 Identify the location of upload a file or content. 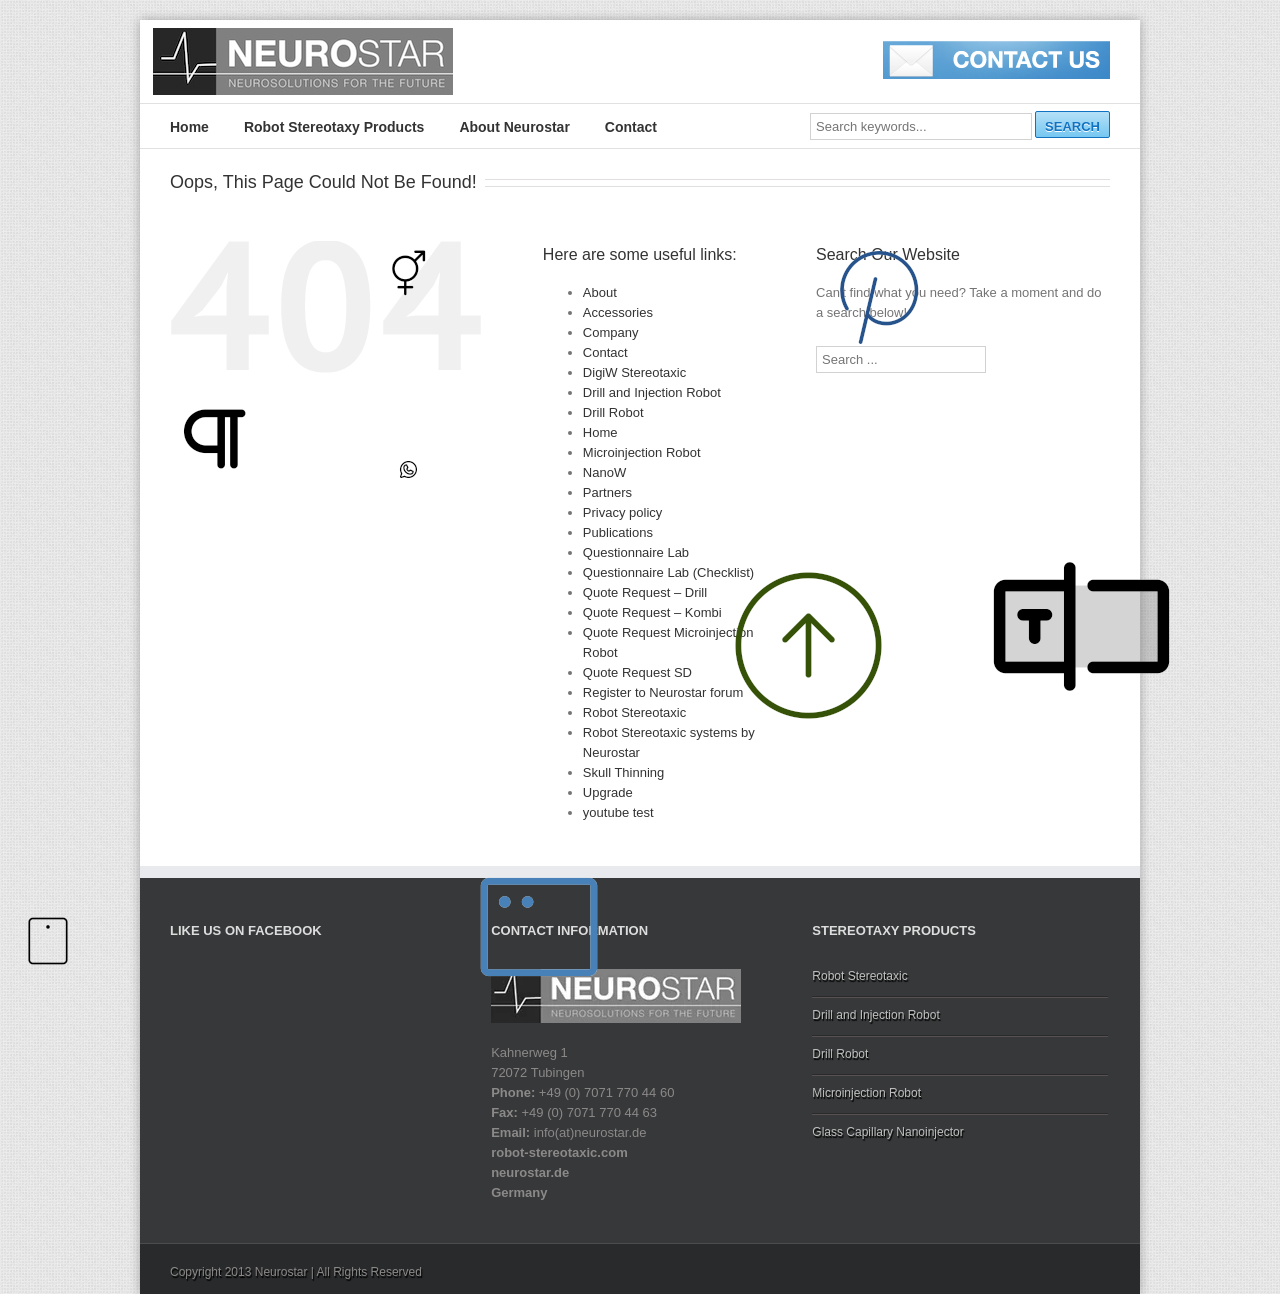
(808, 645).